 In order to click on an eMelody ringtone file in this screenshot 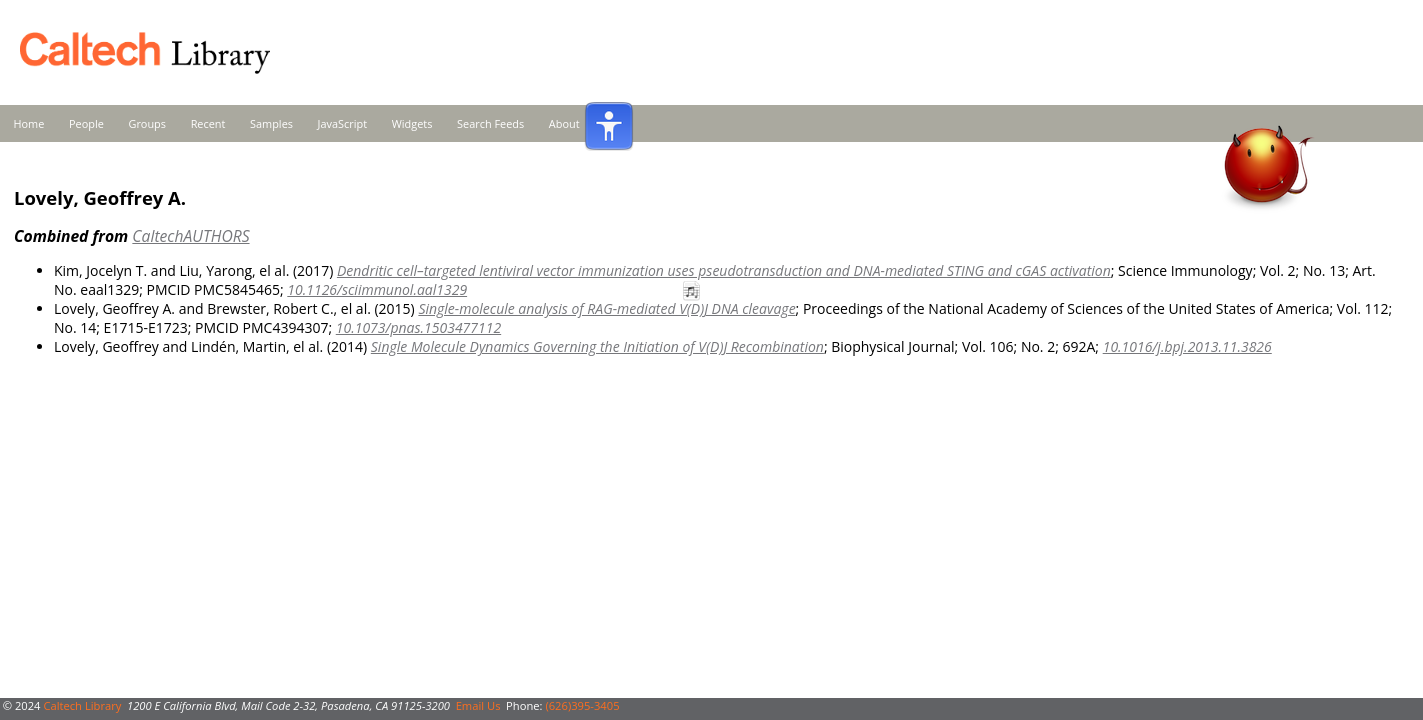, I will do `click(691, 290)`.